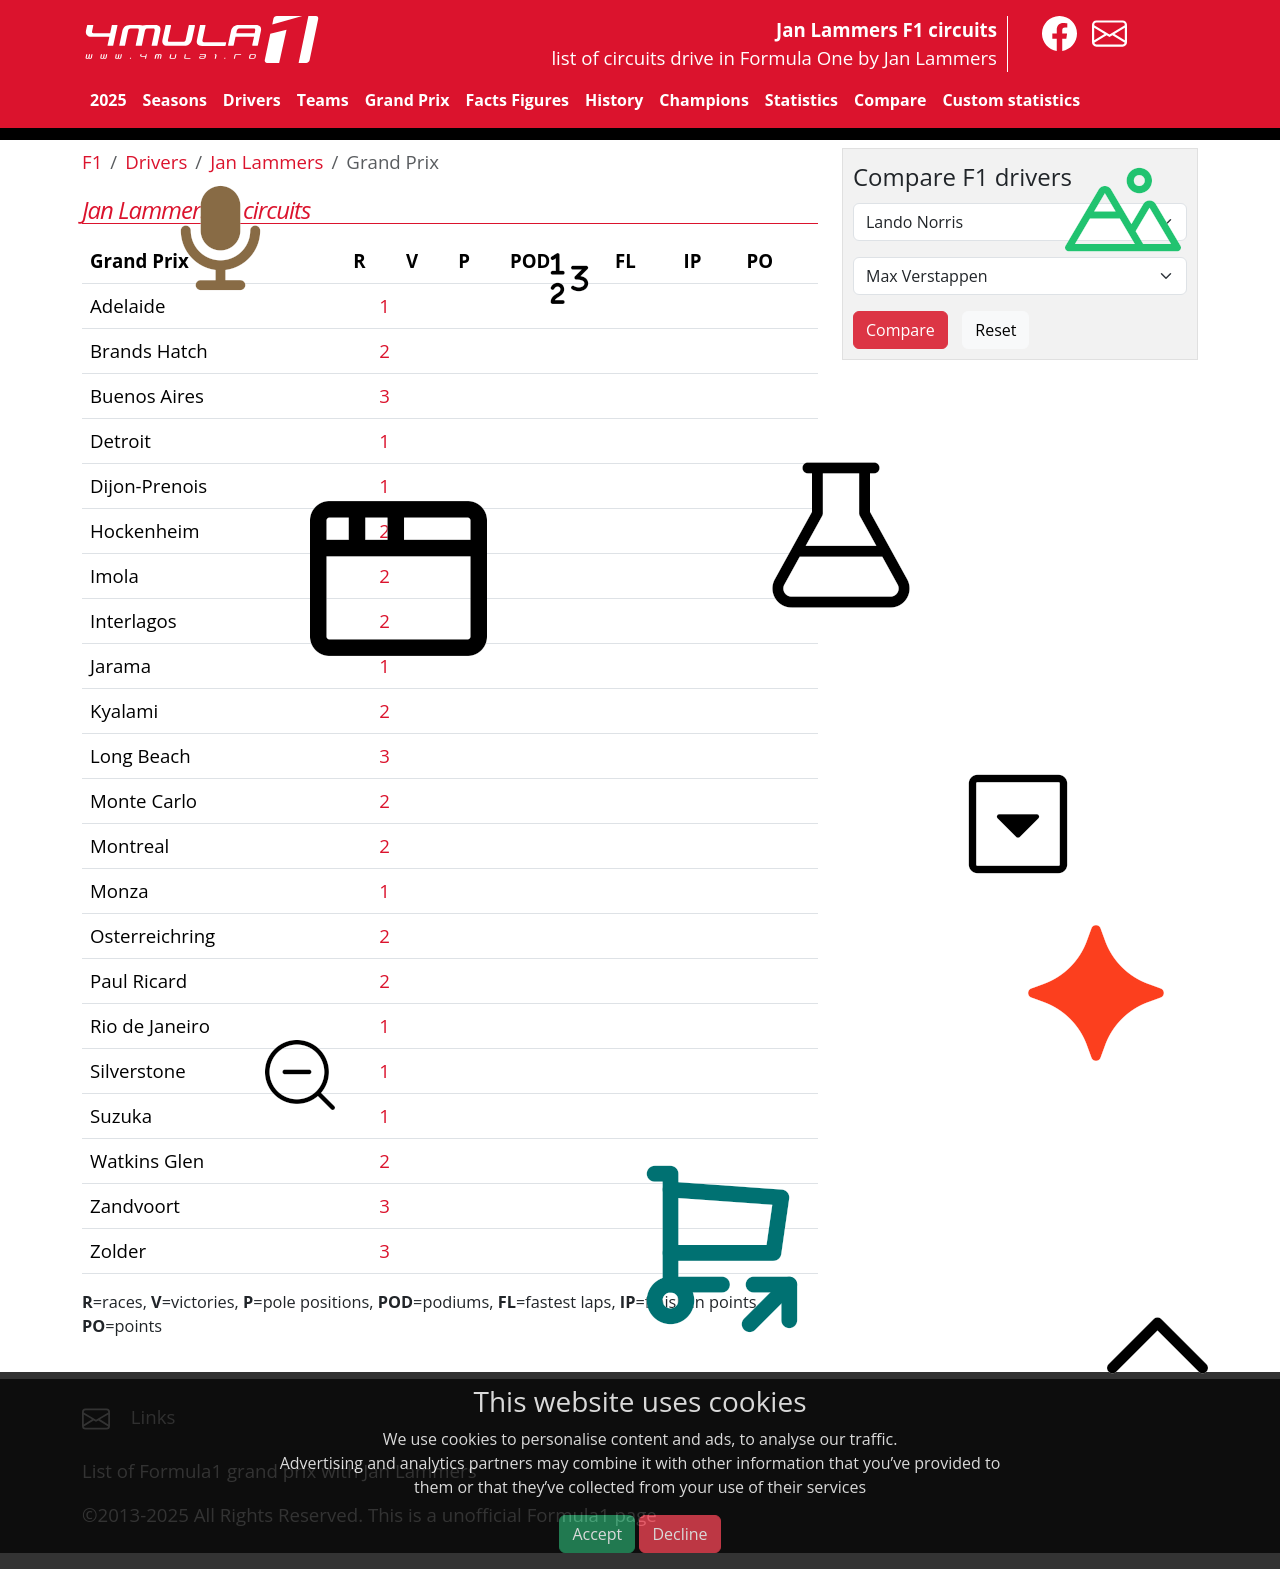 The height and width of the screenshot is (1569, 1280). What do you see at coordinates (220, 240) in the screenshot?
I see `tap to start voice input` at bounding box center [220, 240].